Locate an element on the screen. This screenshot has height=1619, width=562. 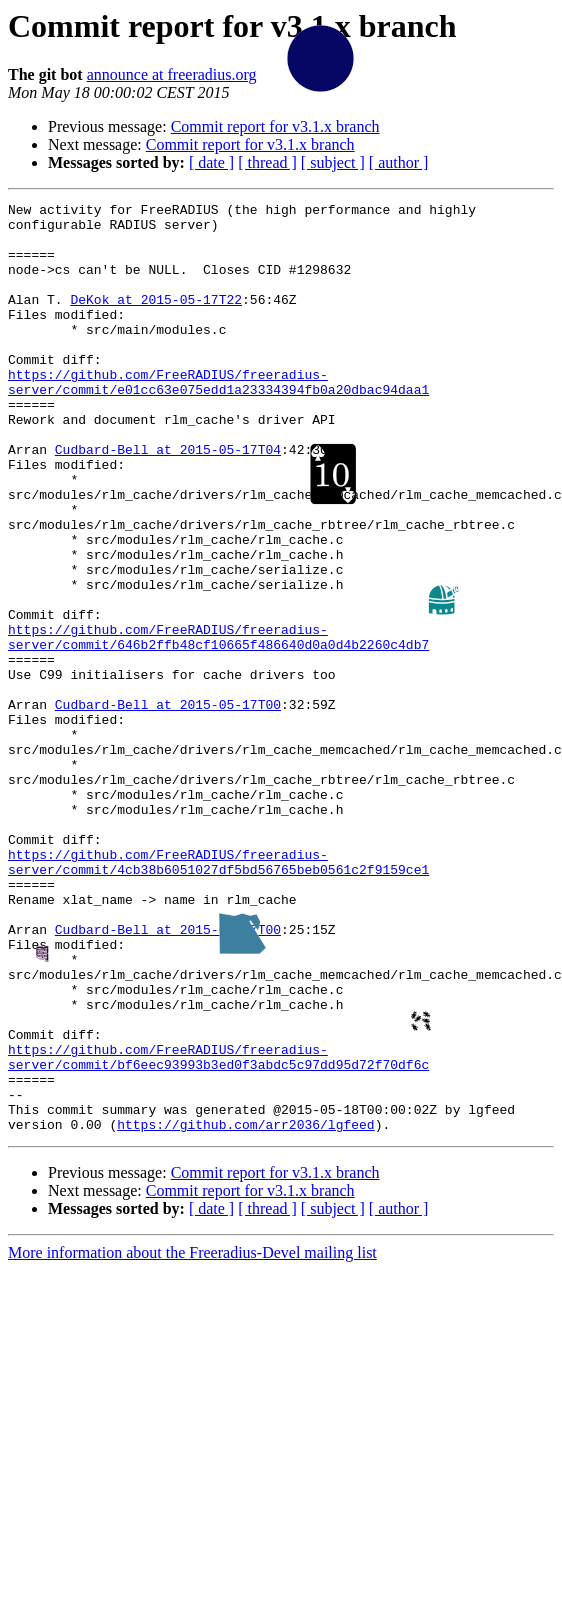
access notes or written records is located at coordinates (42, 954).